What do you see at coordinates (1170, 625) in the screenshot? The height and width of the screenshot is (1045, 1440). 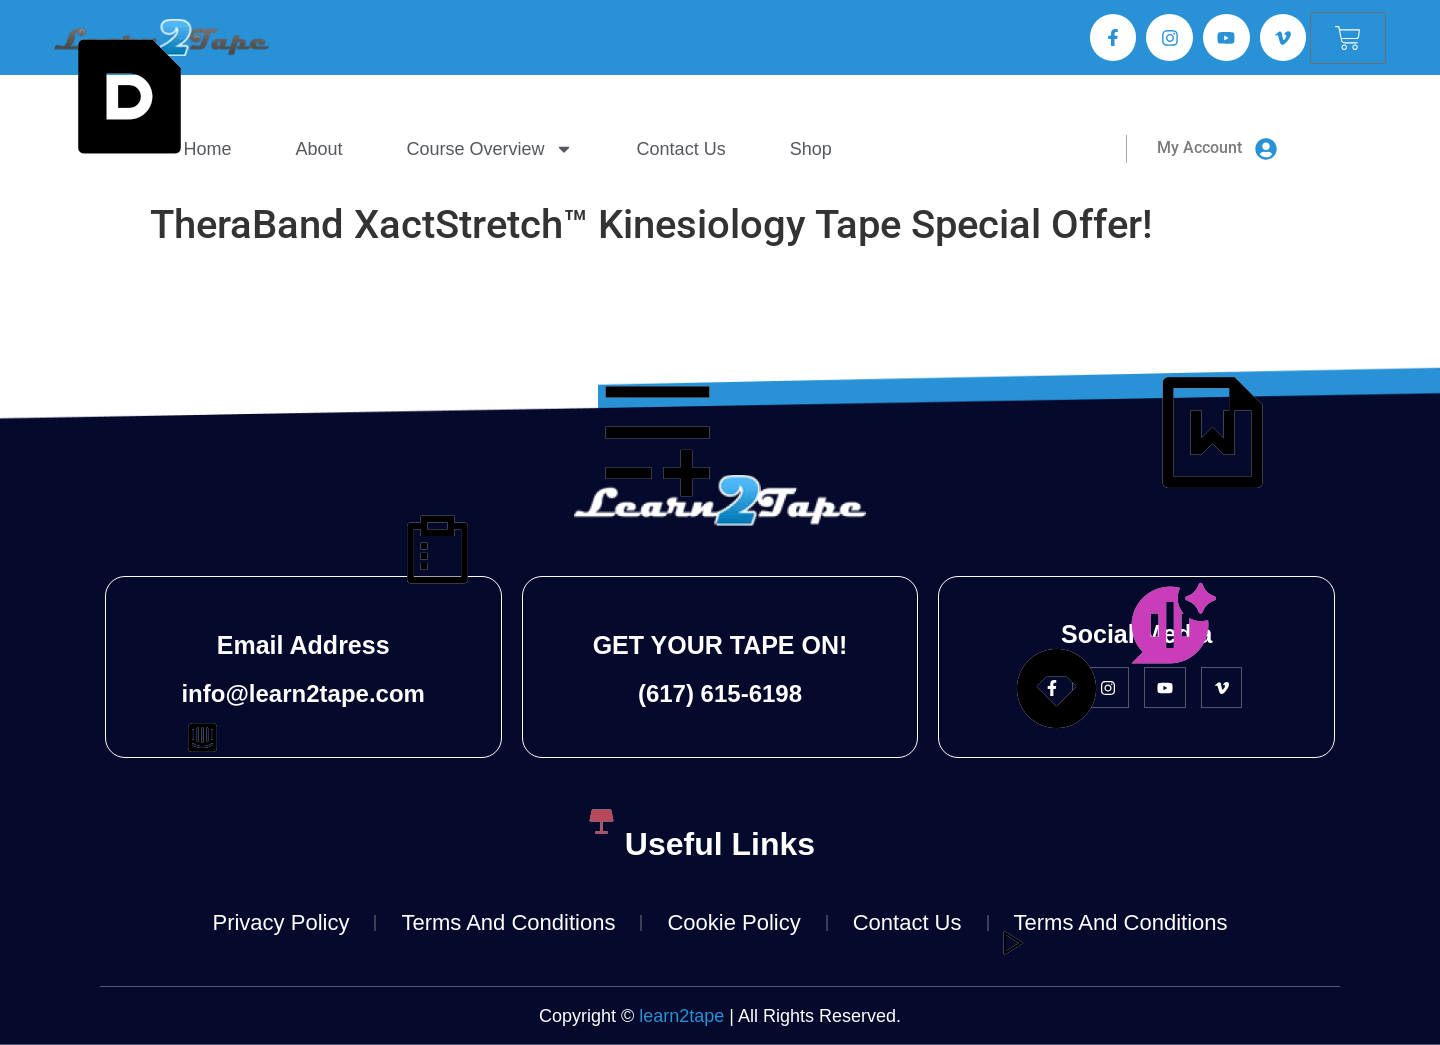 I see `start a voice conversation with AI assistant` at bounding box center [1170, 625].